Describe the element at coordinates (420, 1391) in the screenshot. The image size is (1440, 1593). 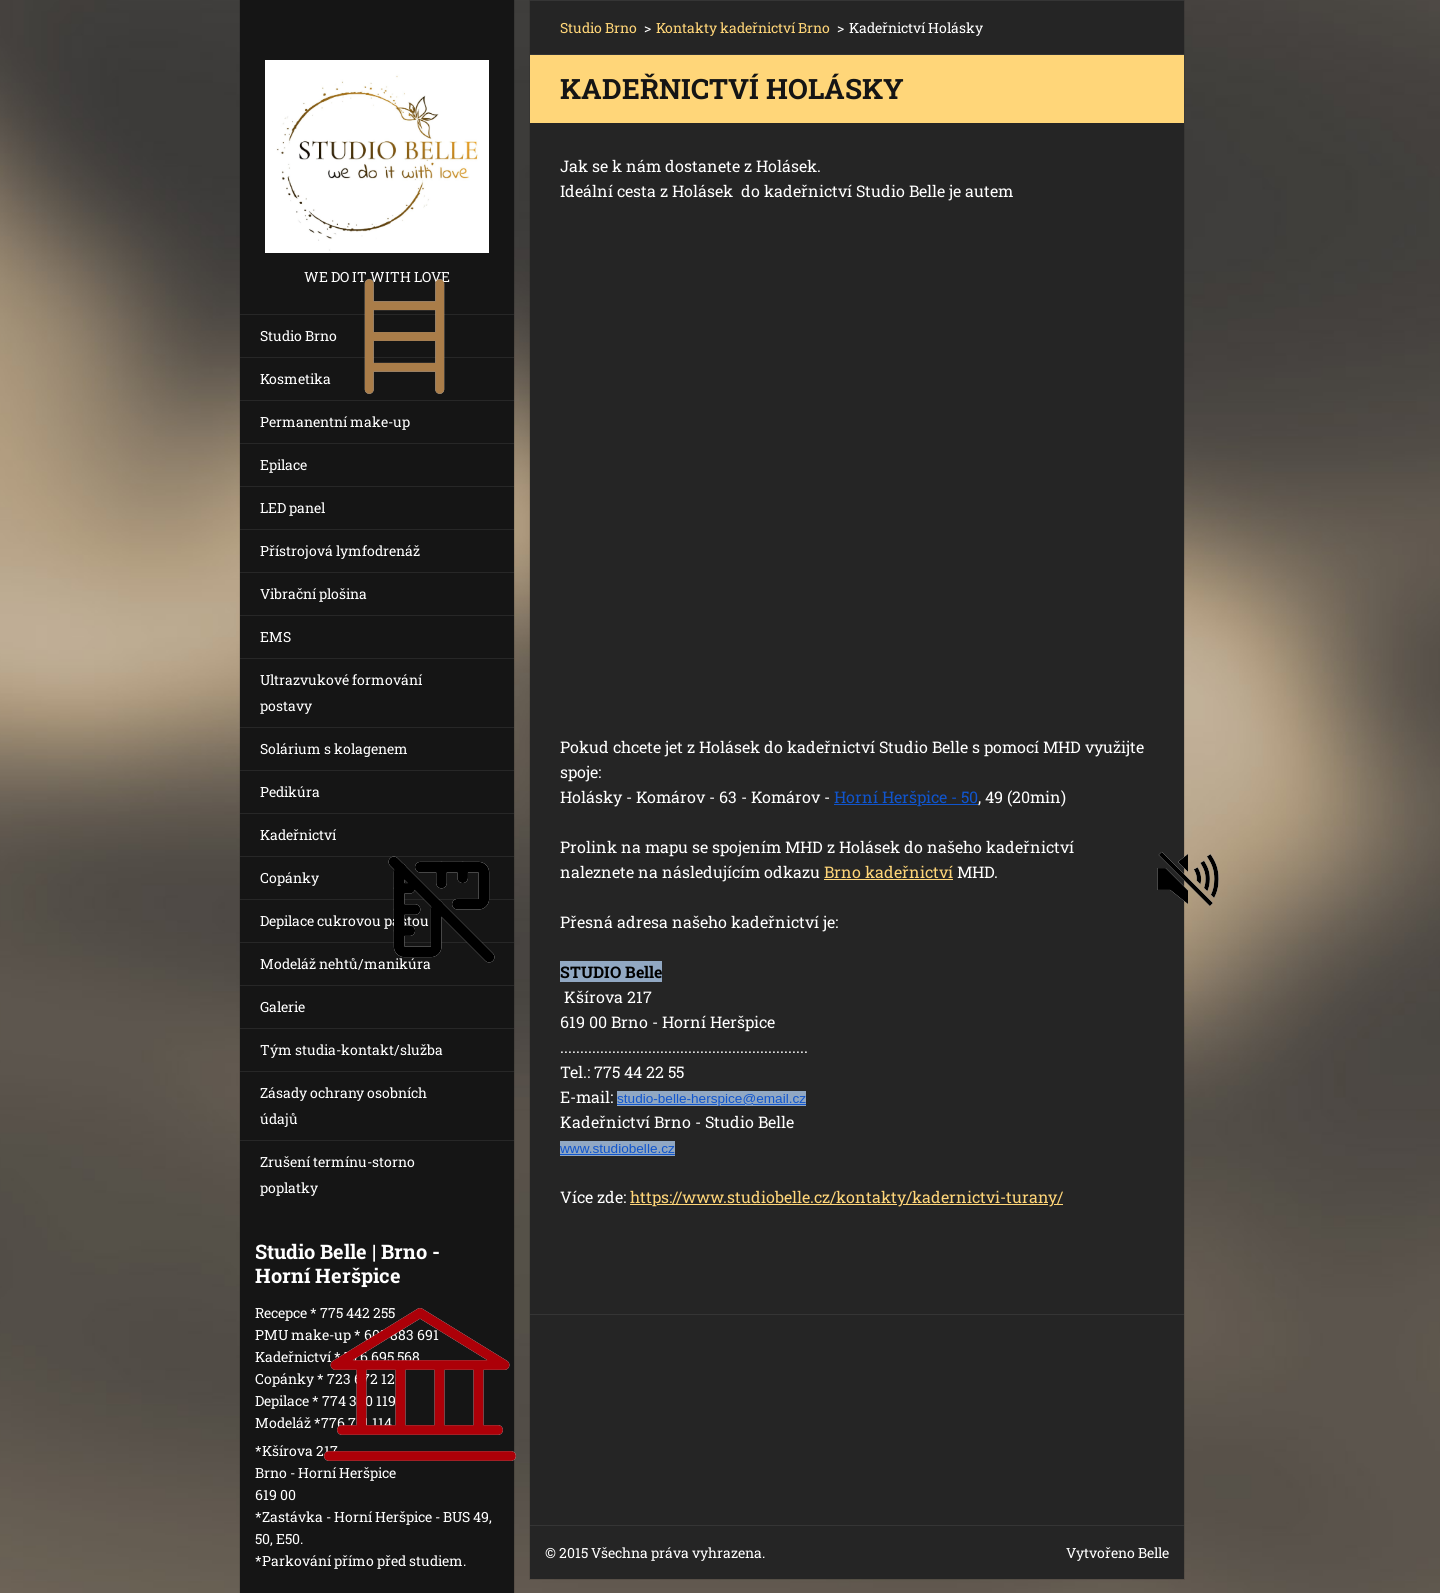
I see `access banking or financial services` at that location.